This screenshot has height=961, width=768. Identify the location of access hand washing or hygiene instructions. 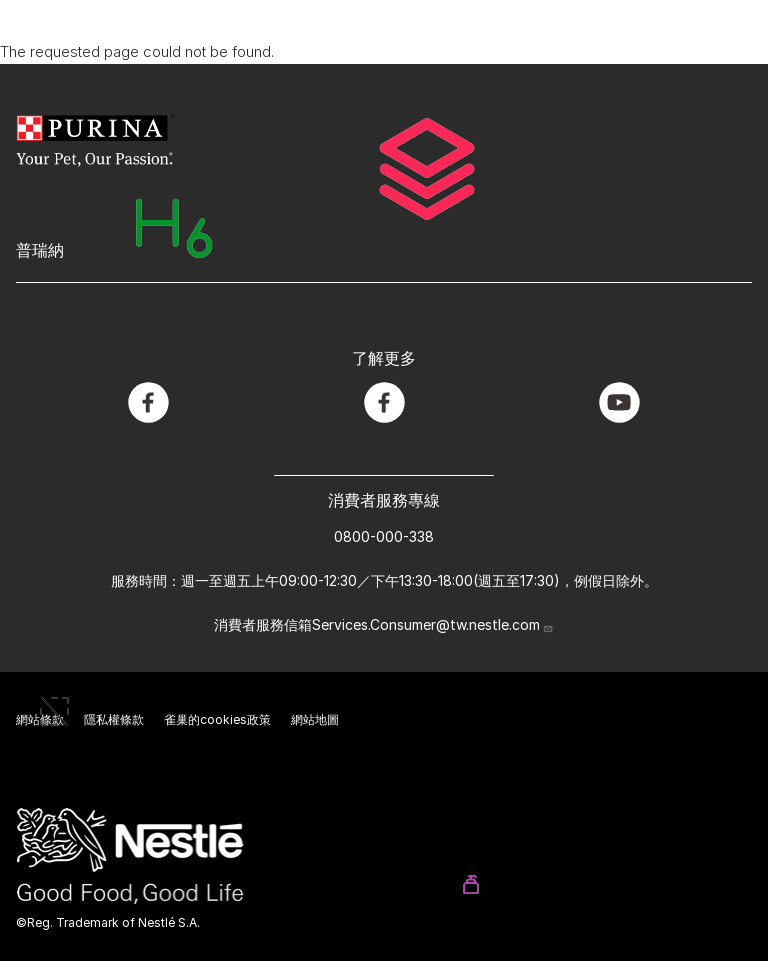
(471, 885).